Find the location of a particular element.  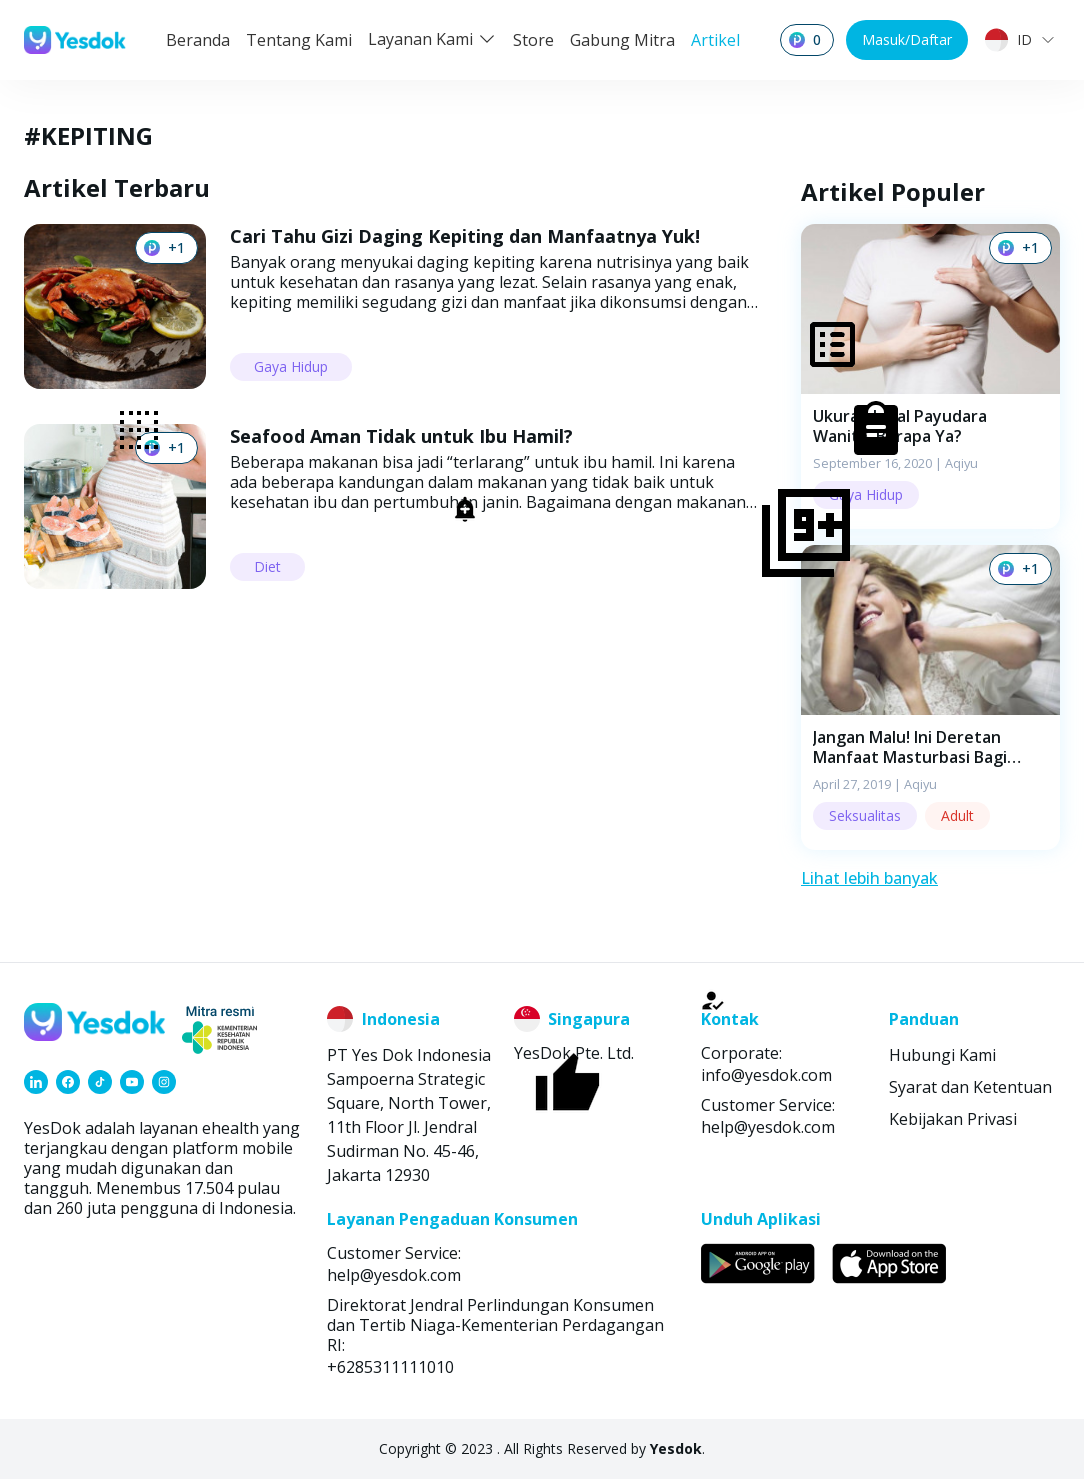

verify or approve a user account is located at coordinates (712, 1000).